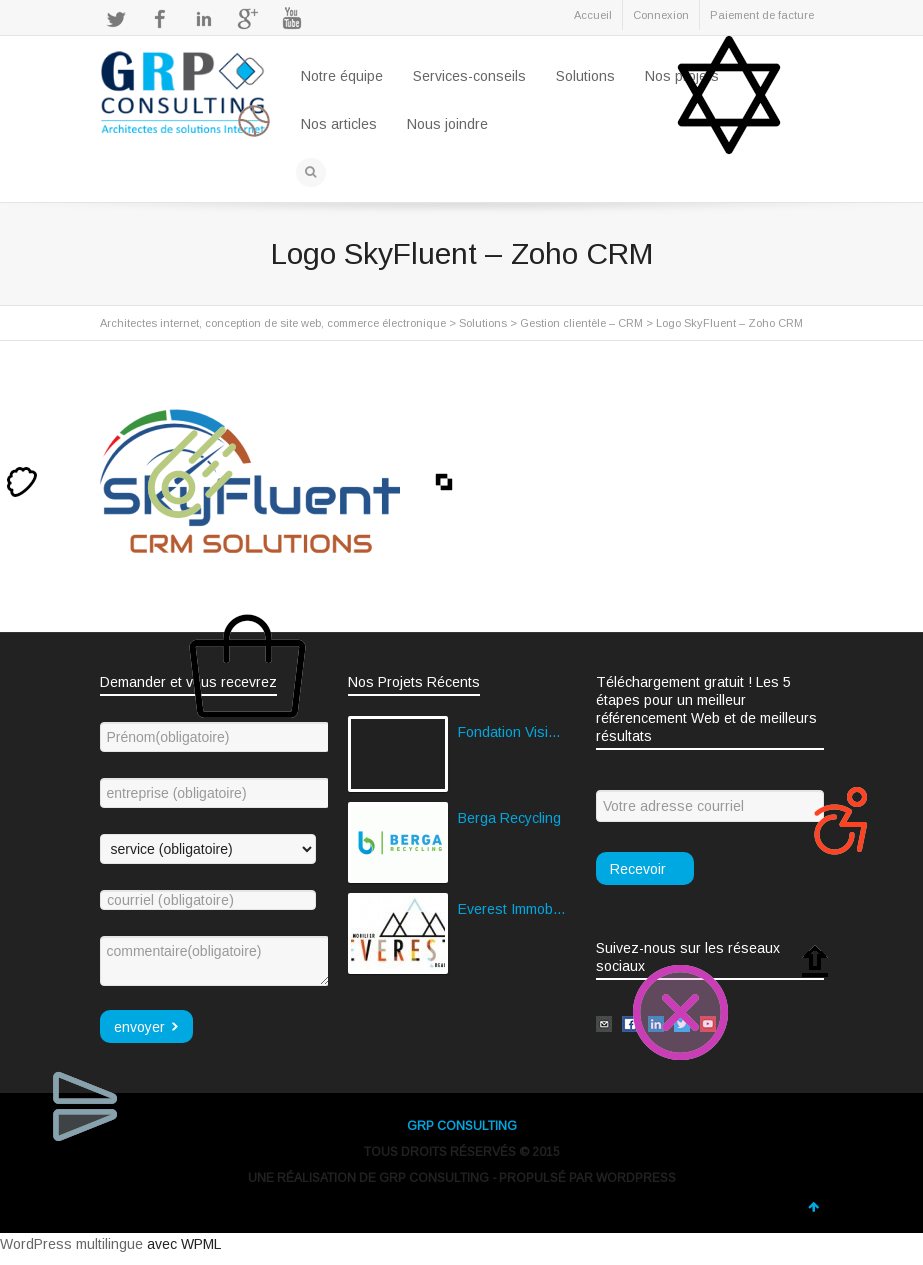 This screenshot has width=923, height=1265. What do you see at coordinates (82, 1106) in the screenshot?
I see `flip image vertically` at bounding box center [82, 1106].